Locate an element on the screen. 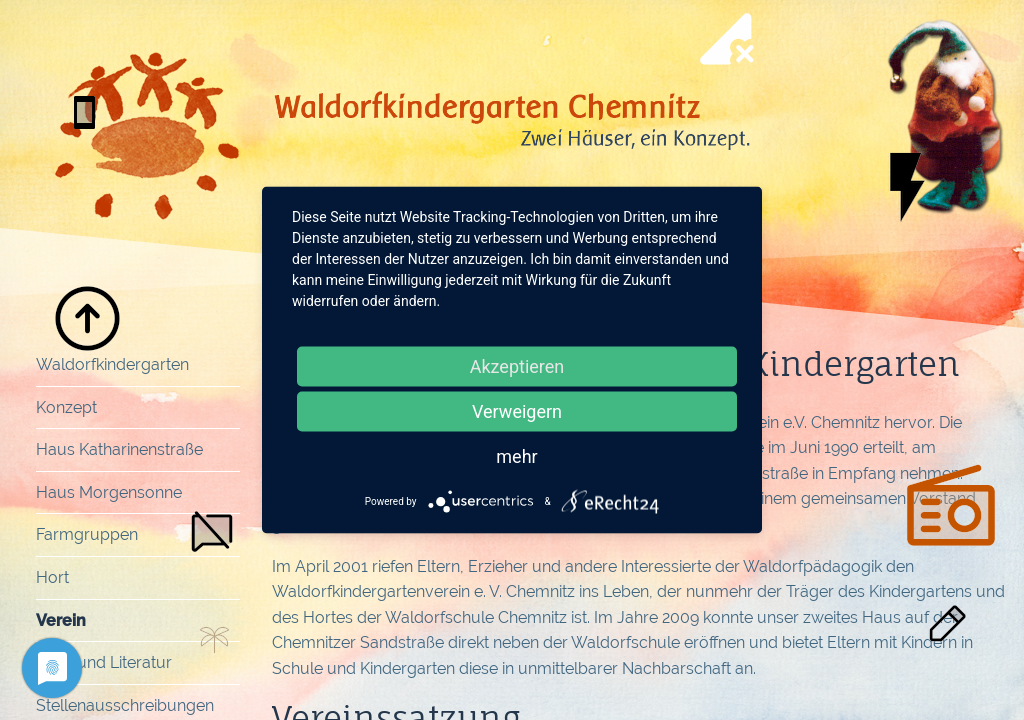 Image resolution: width=1024 pixels, height=720 pixels. open radio or audio streaming is located at coordinates (951, 512).